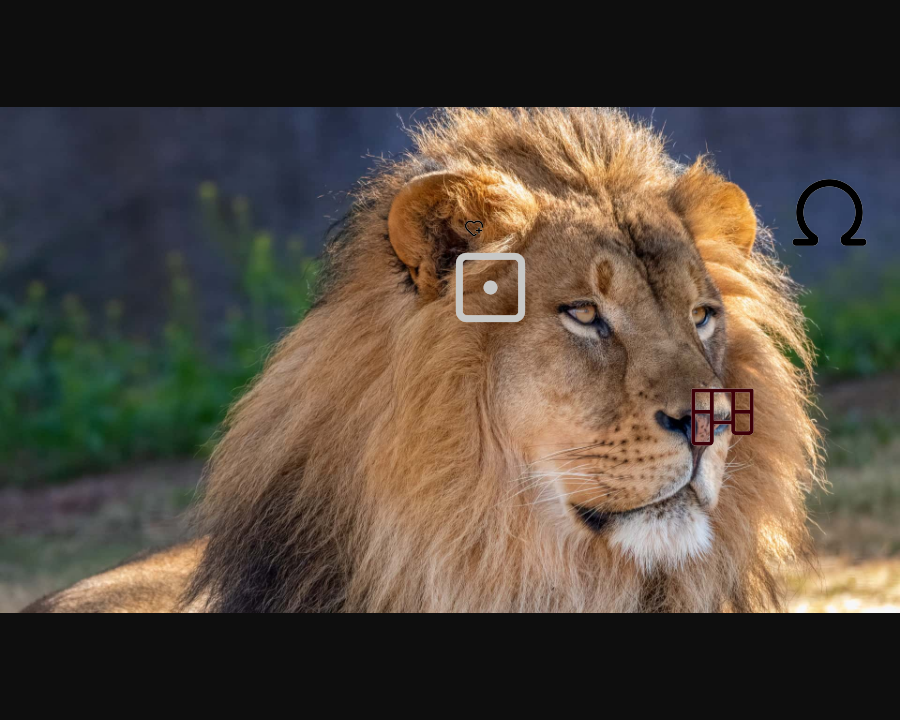 The height and width of the screenshot is (720, 900). I want to click on represents the omega symbol in mathematical or scientific contexts, so click(829, 212).